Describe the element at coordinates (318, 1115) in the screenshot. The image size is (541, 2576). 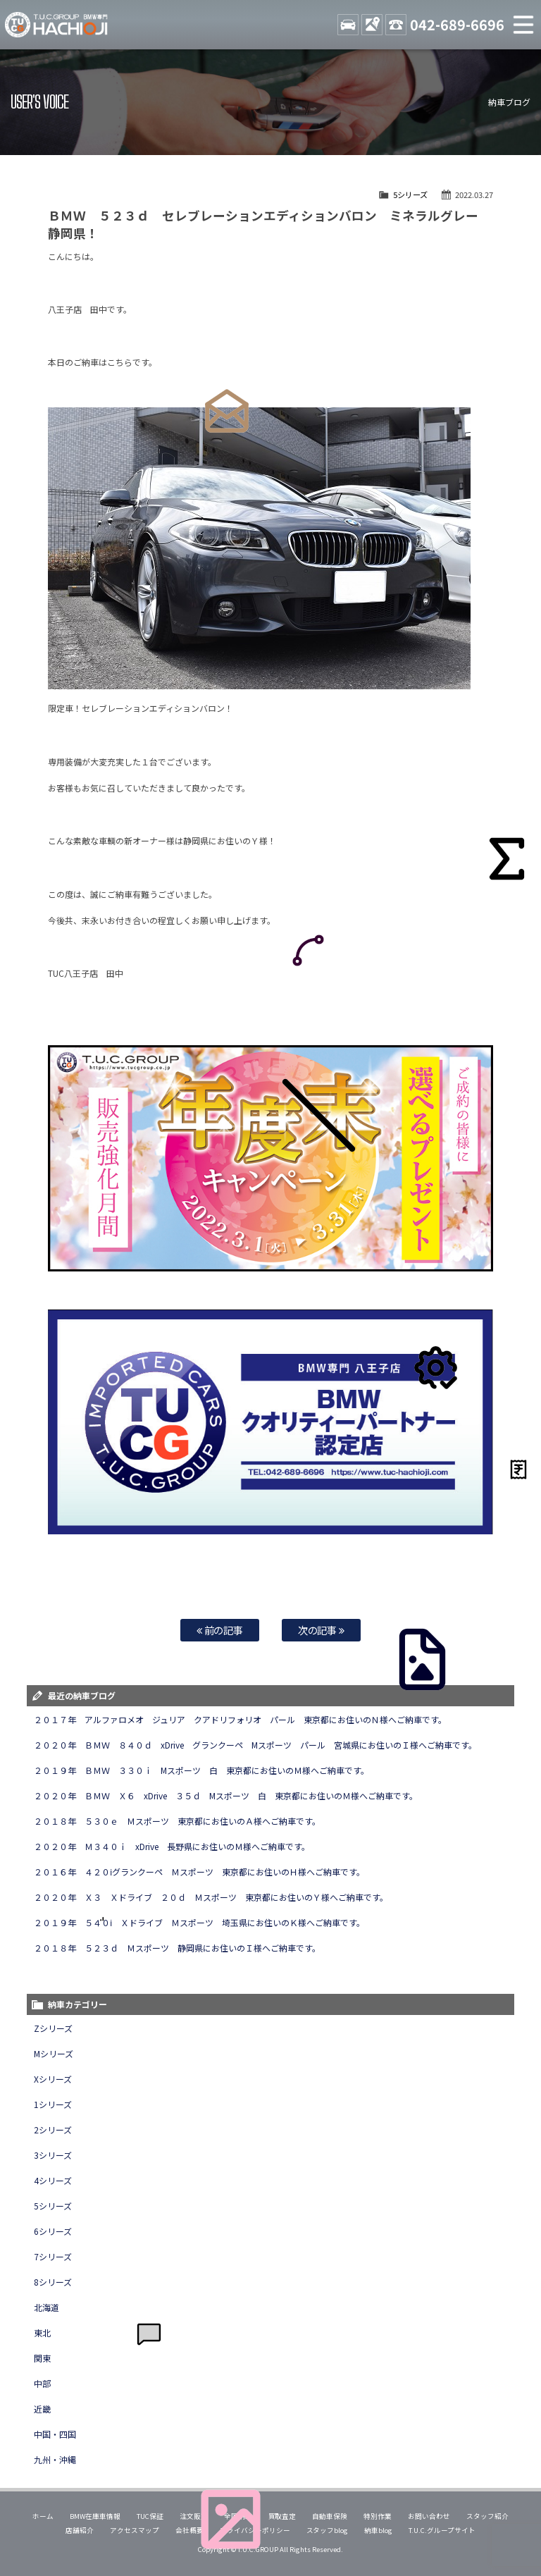
I see `indicates a disabled or unavailable feature` at that location.